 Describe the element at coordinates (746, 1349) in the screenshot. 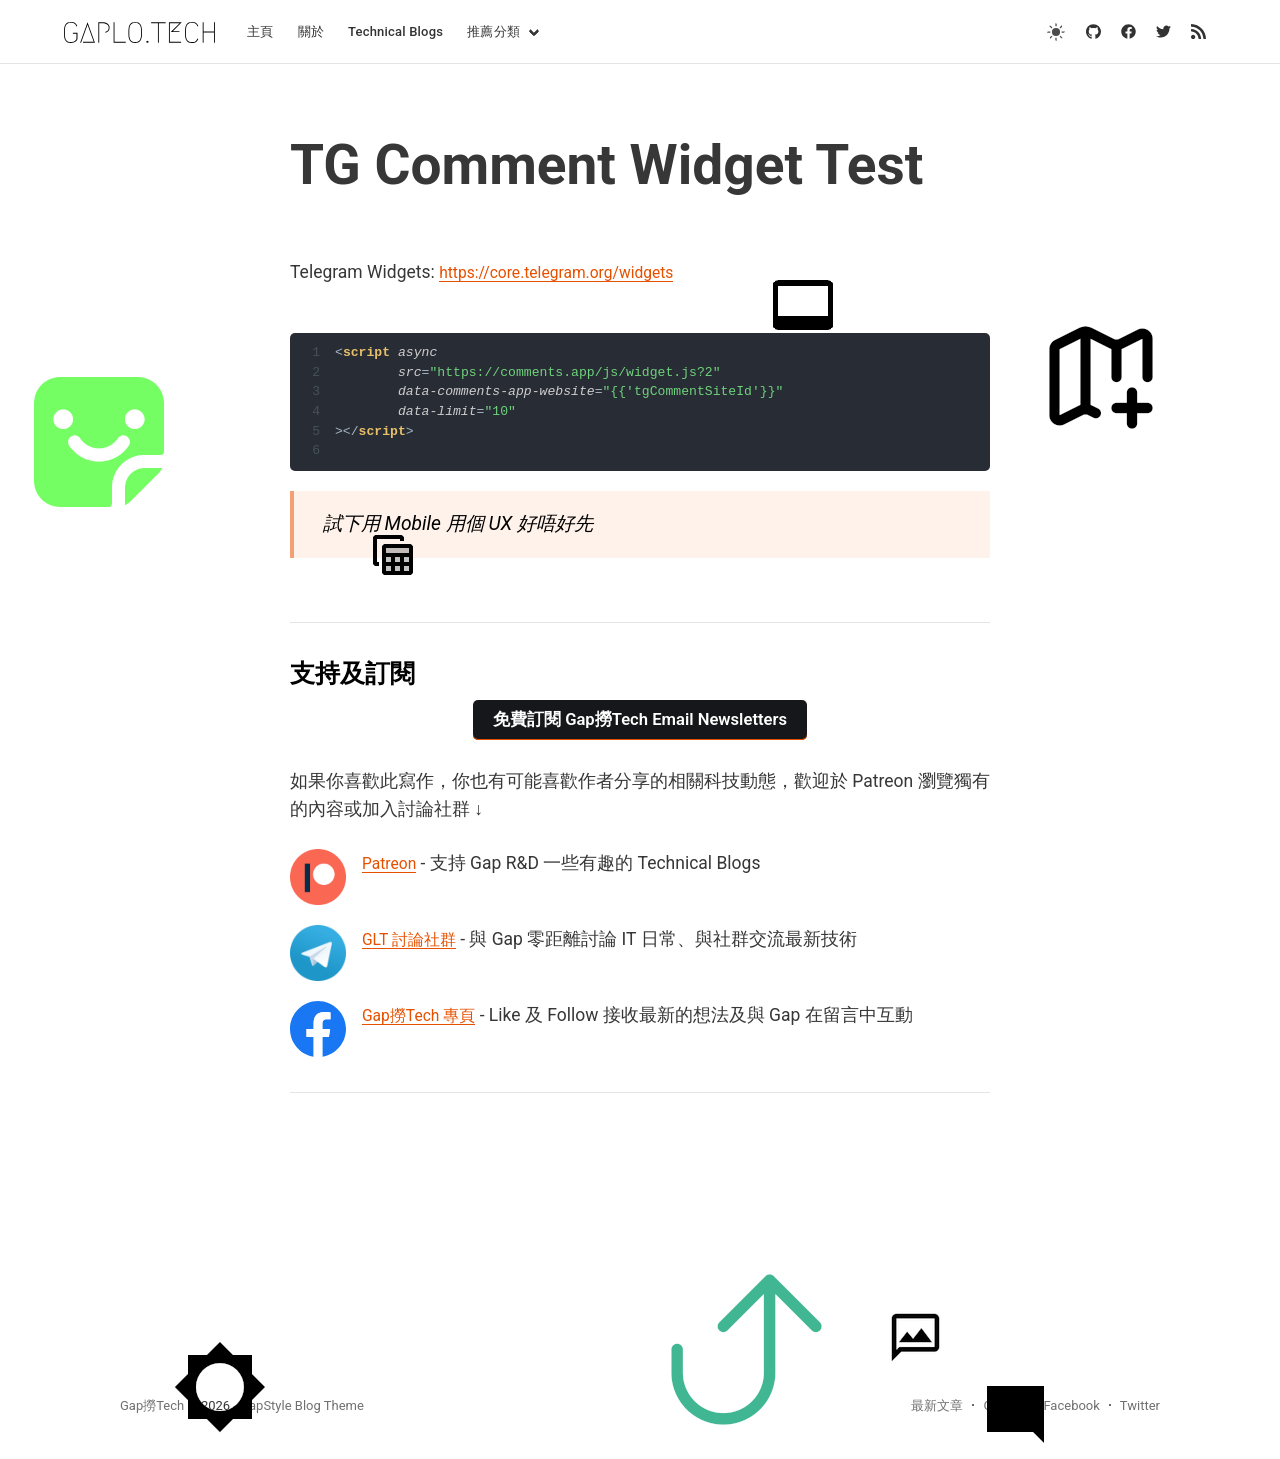

I see `go back or return to previous state` at that location.